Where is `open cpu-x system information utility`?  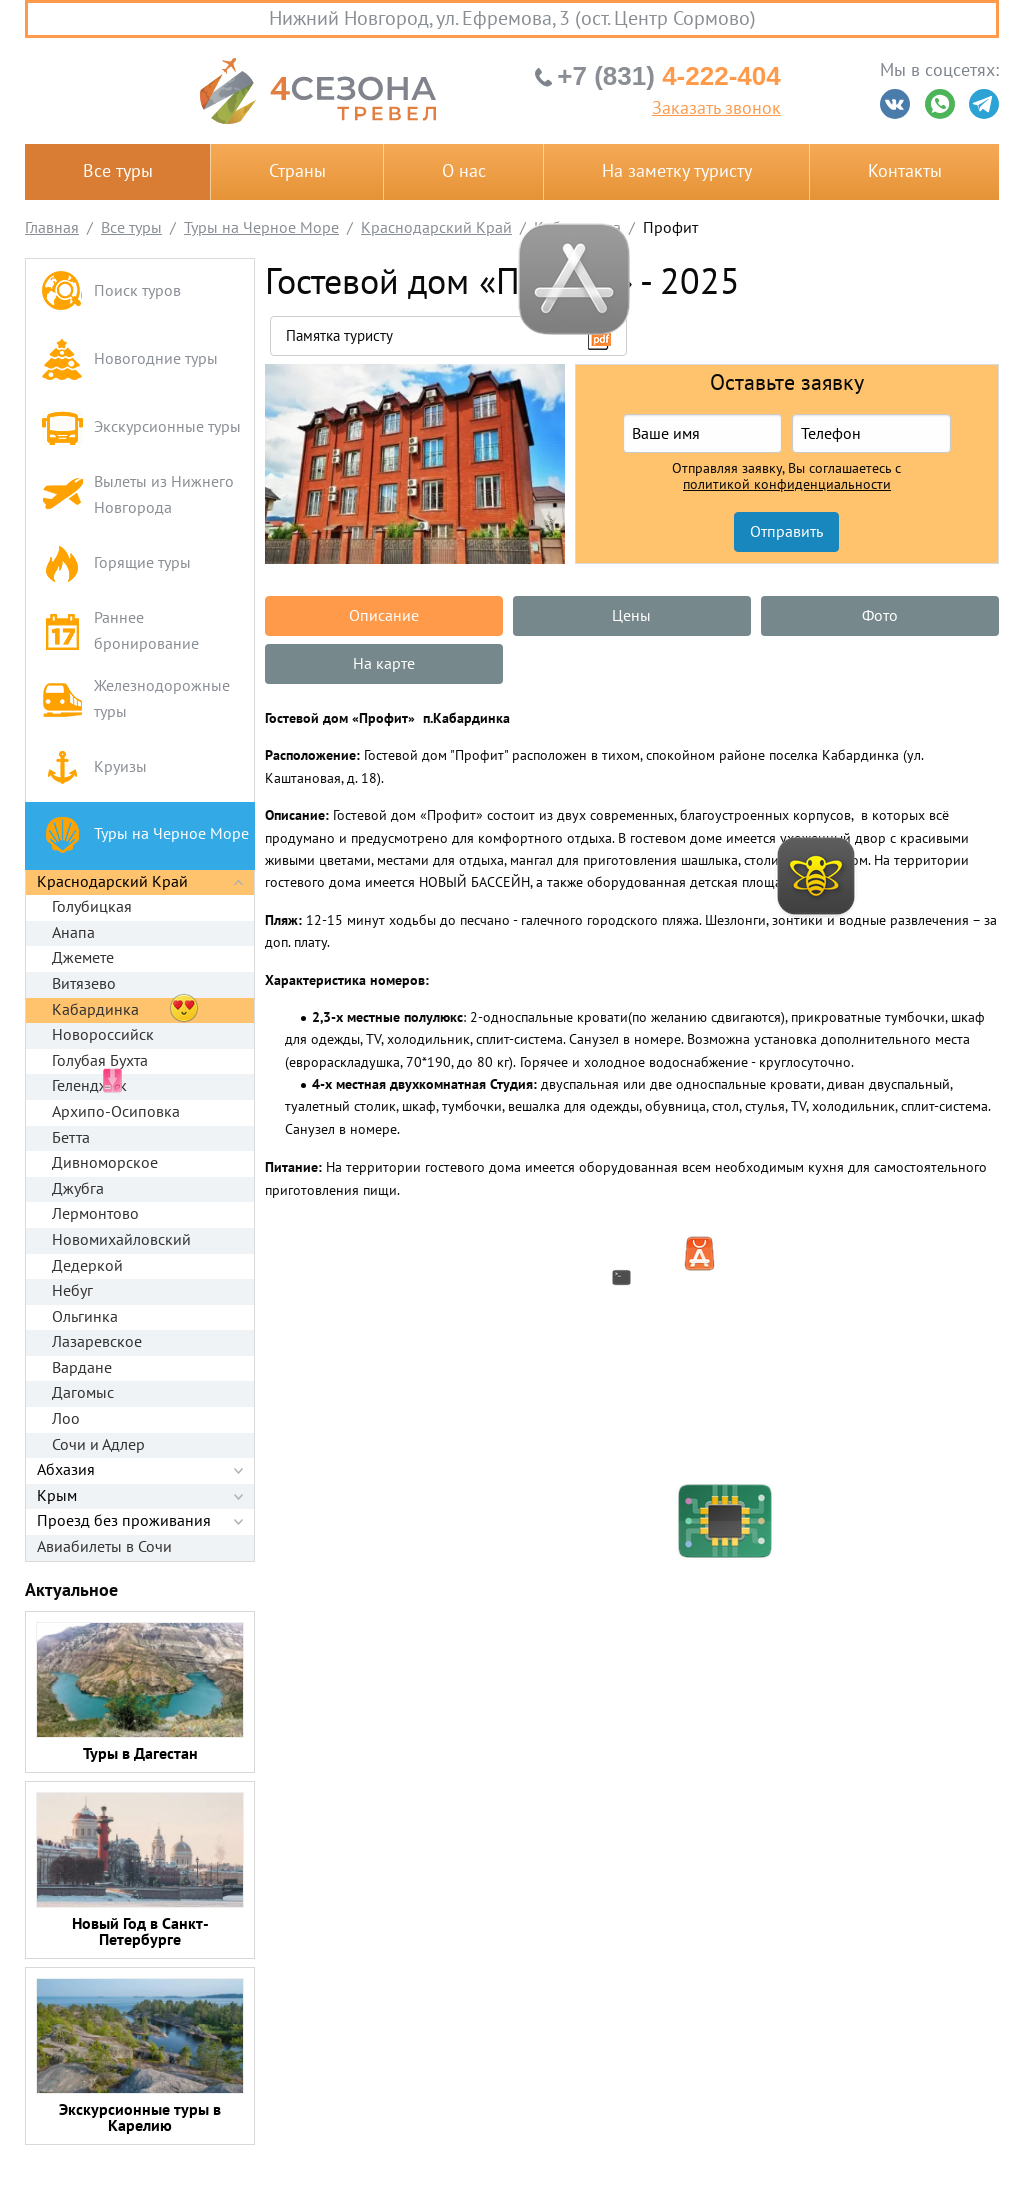
open cpu-x system information utility is located at coordinates (725, 1521).